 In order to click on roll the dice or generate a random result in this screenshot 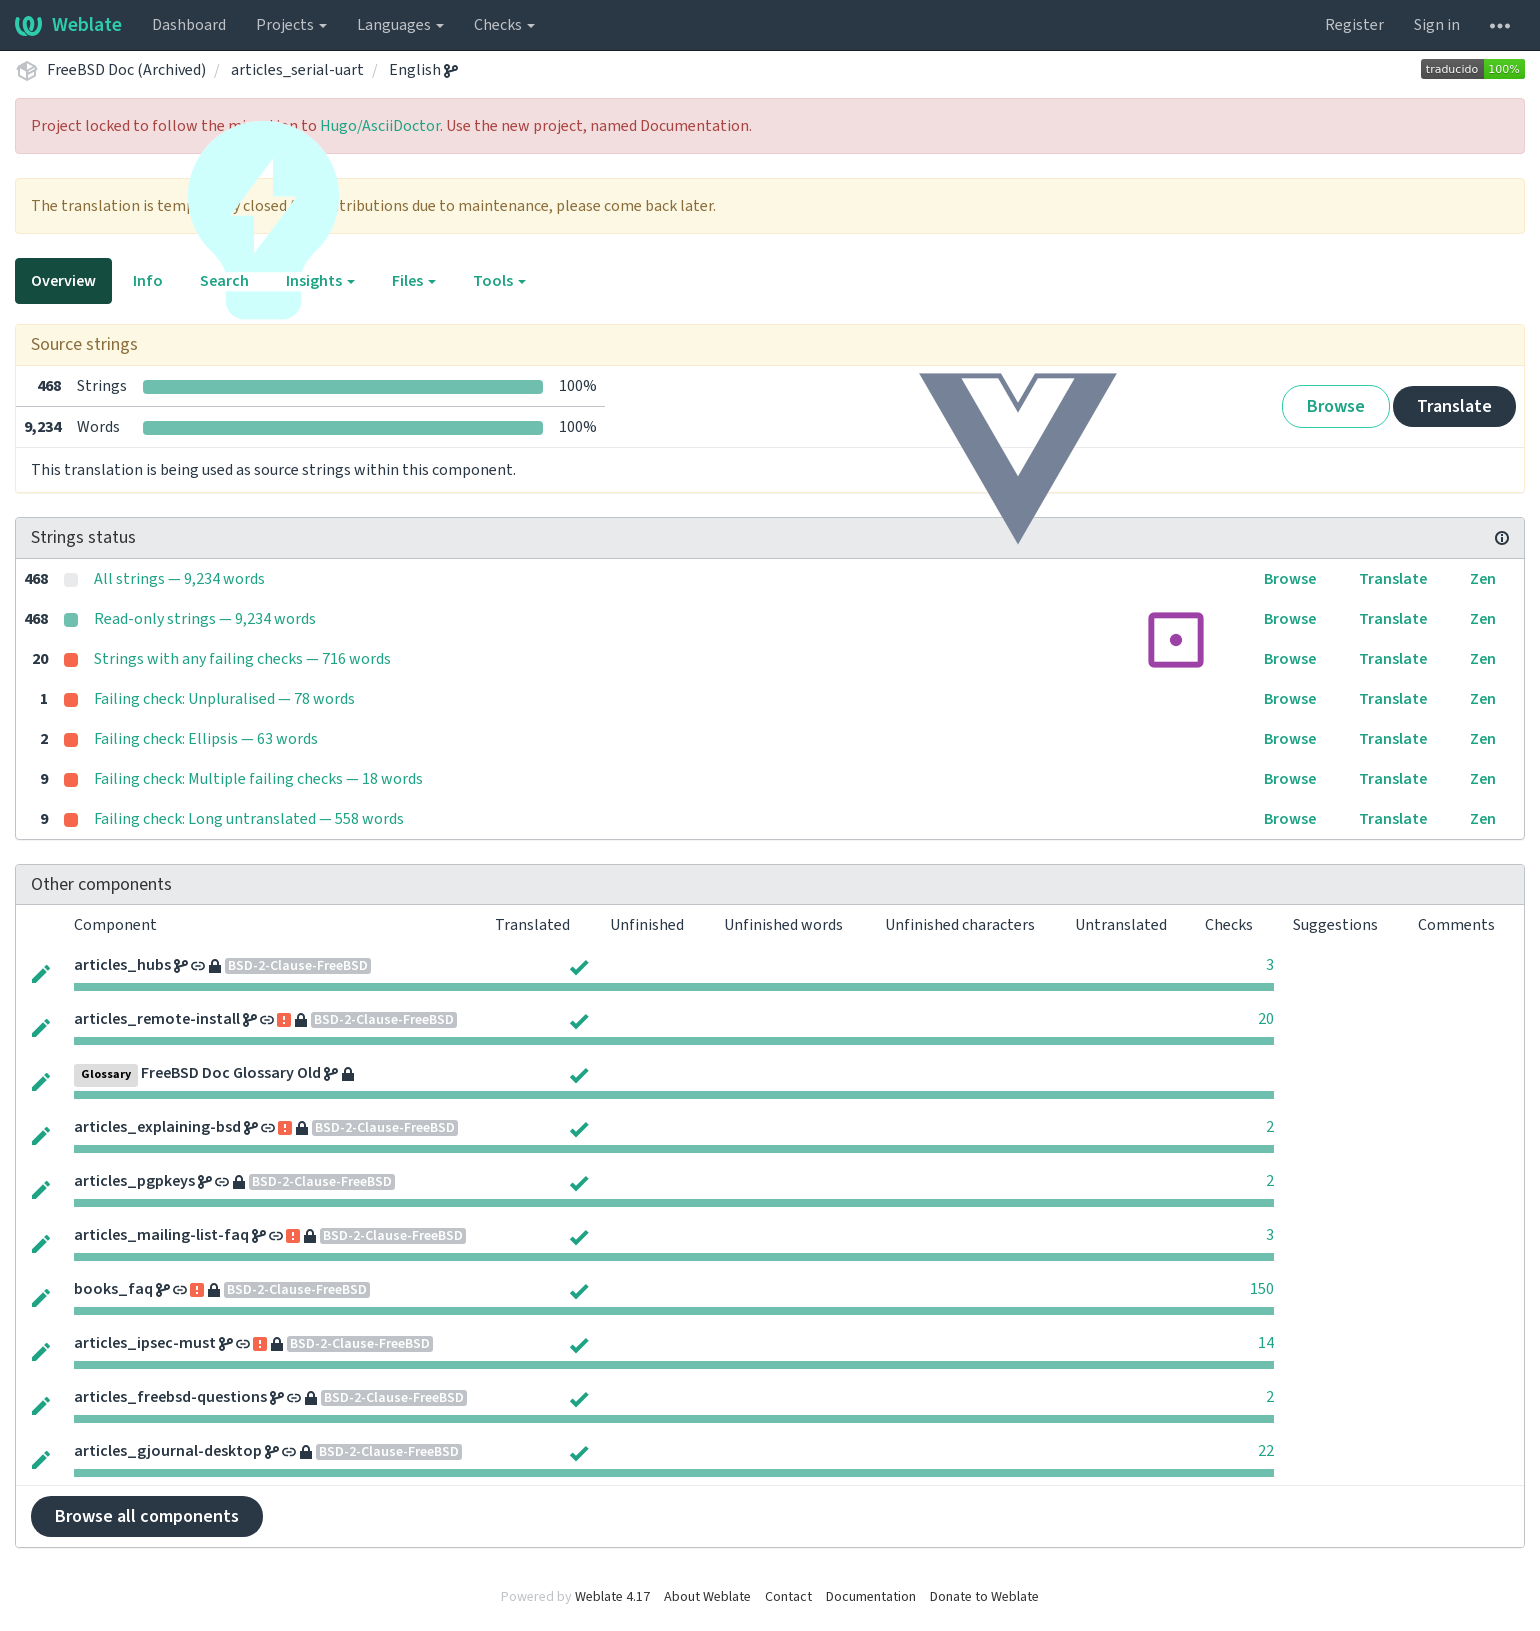, I will do `click(1176, 640)`.